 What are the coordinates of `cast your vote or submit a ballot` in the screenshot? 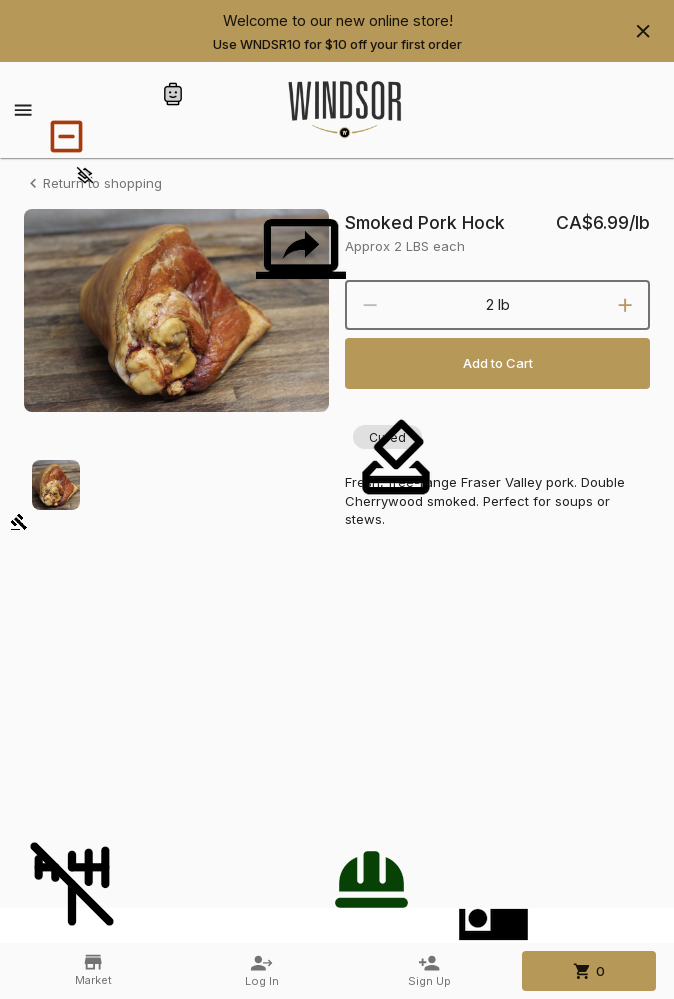 It's located at (396, 457).